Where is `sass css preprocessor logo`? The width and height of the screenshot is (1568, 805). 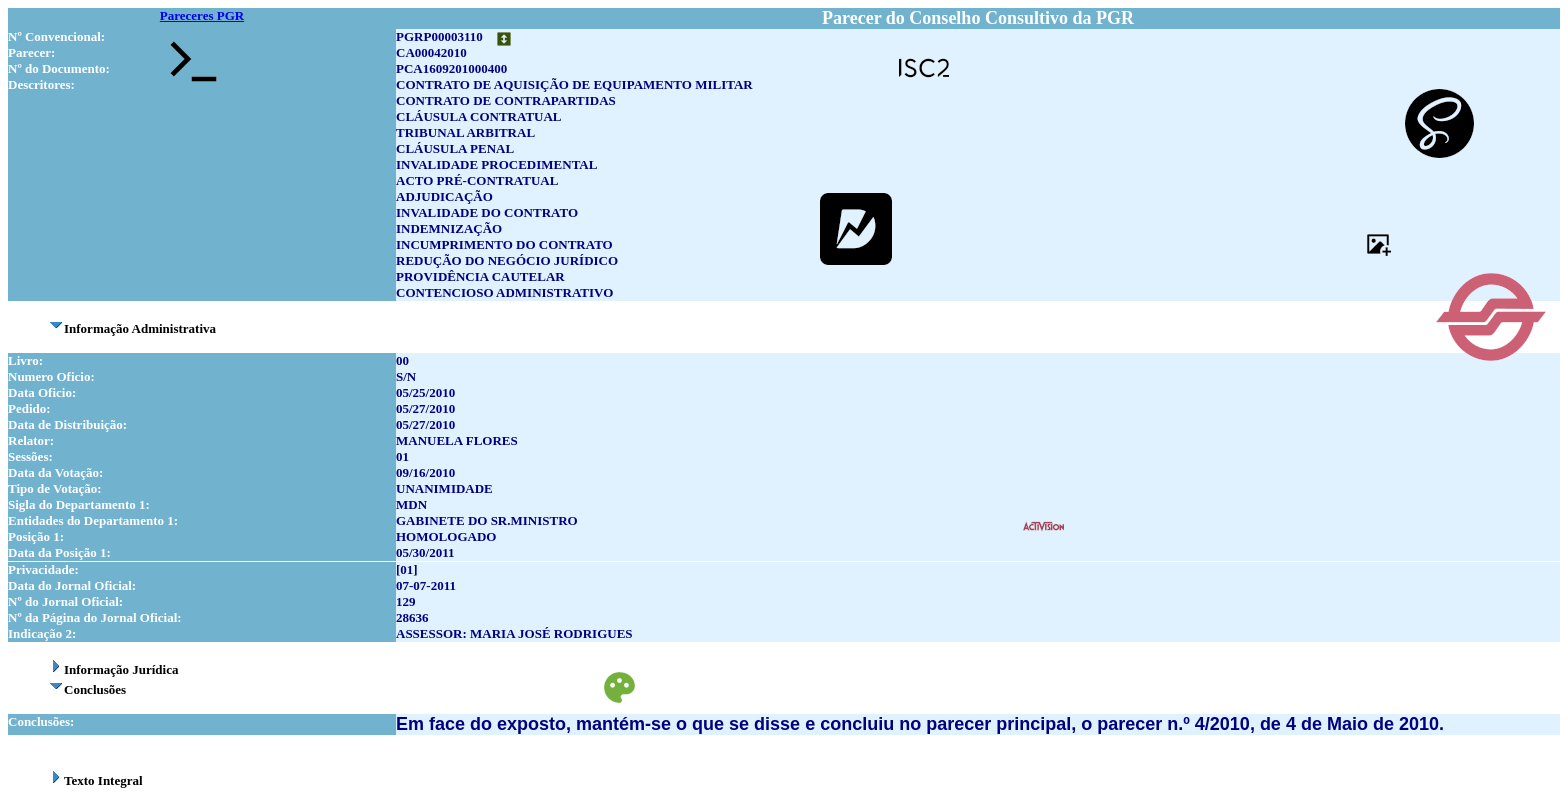 sass css preprocessor logo is located at coordinates (1439, 123).